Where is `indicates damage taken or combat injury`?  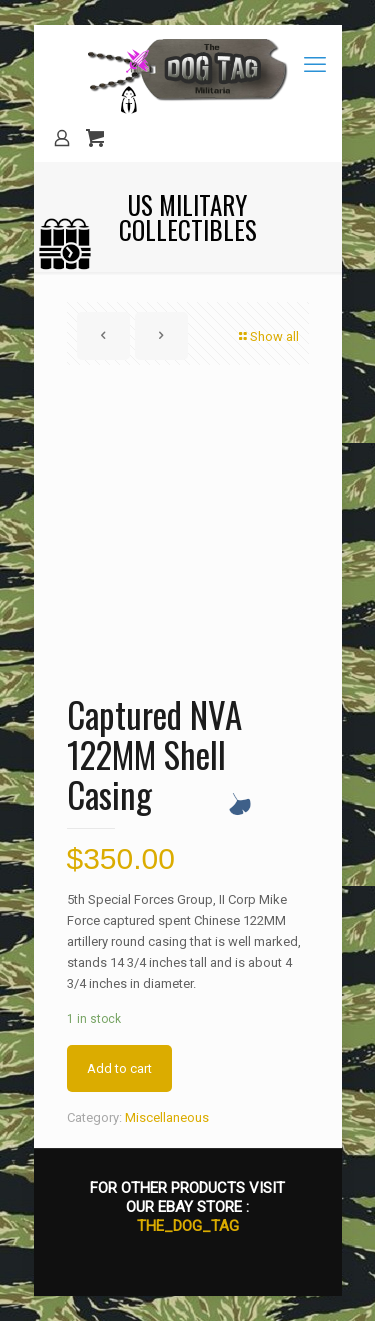 indicates damage taken or combat injury is located at coordinates (137, 61).